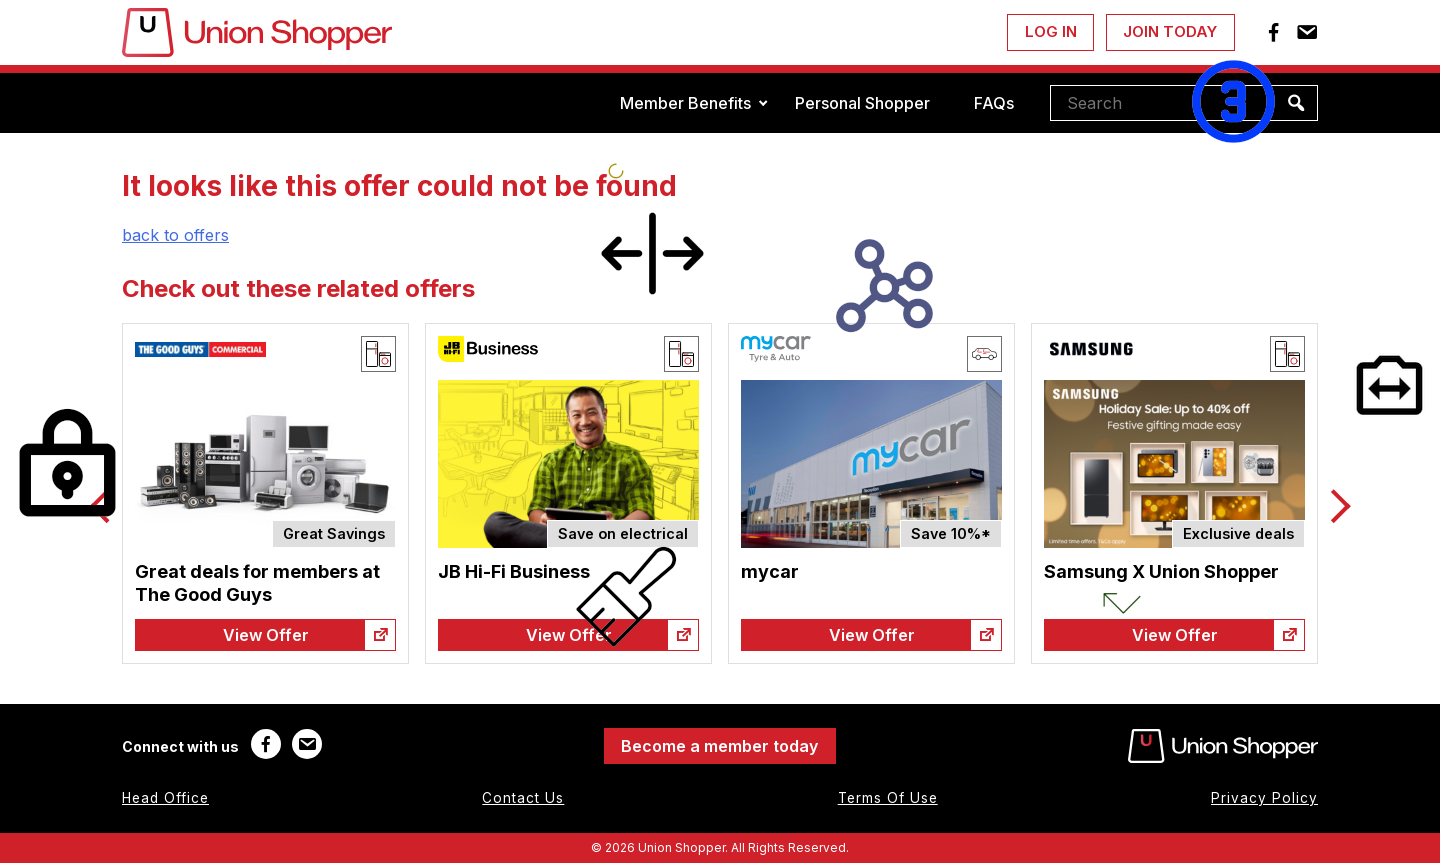  I want to click on access security or password settings, so click(67, 468).